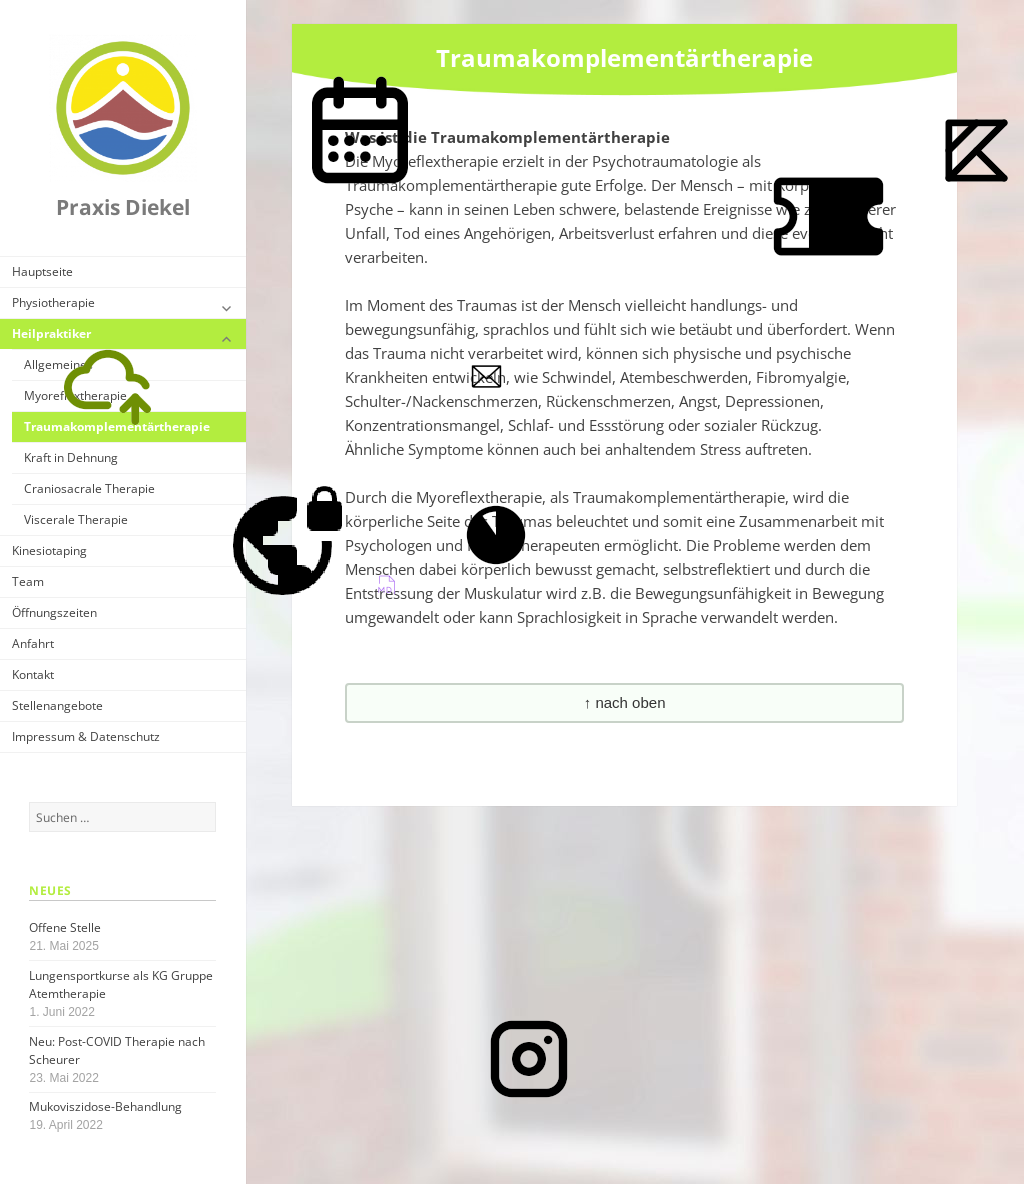  I want to click on open your inbox, so click(486, 376).